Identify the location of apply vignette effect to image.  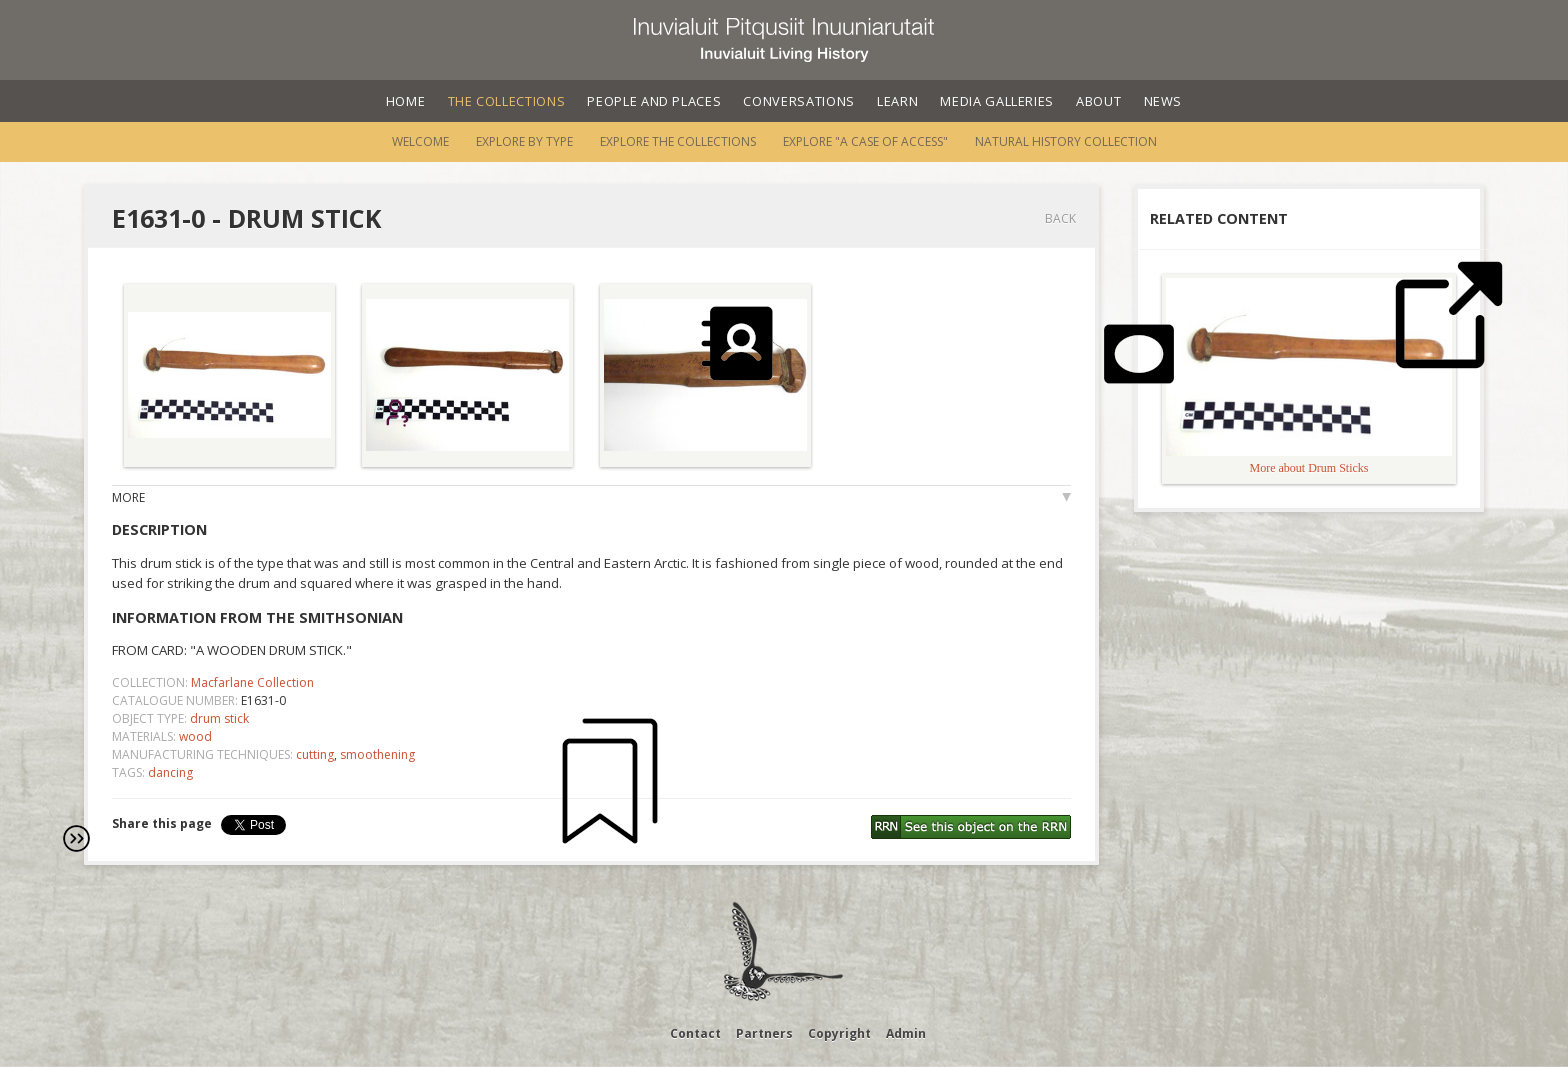
(1139, 354).